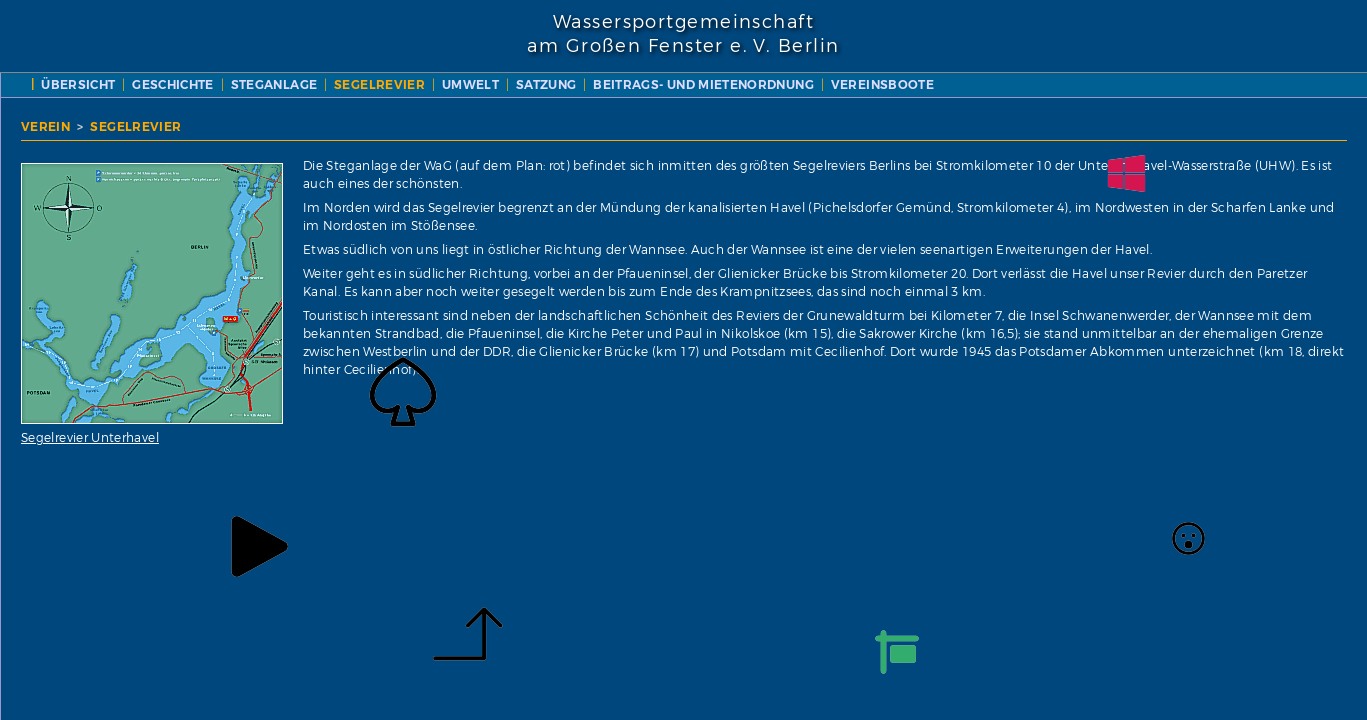  What do you see at coordinates (470, 636) in the screenshot?
I see `move item up and to the right` at bounding box center [470, 636].